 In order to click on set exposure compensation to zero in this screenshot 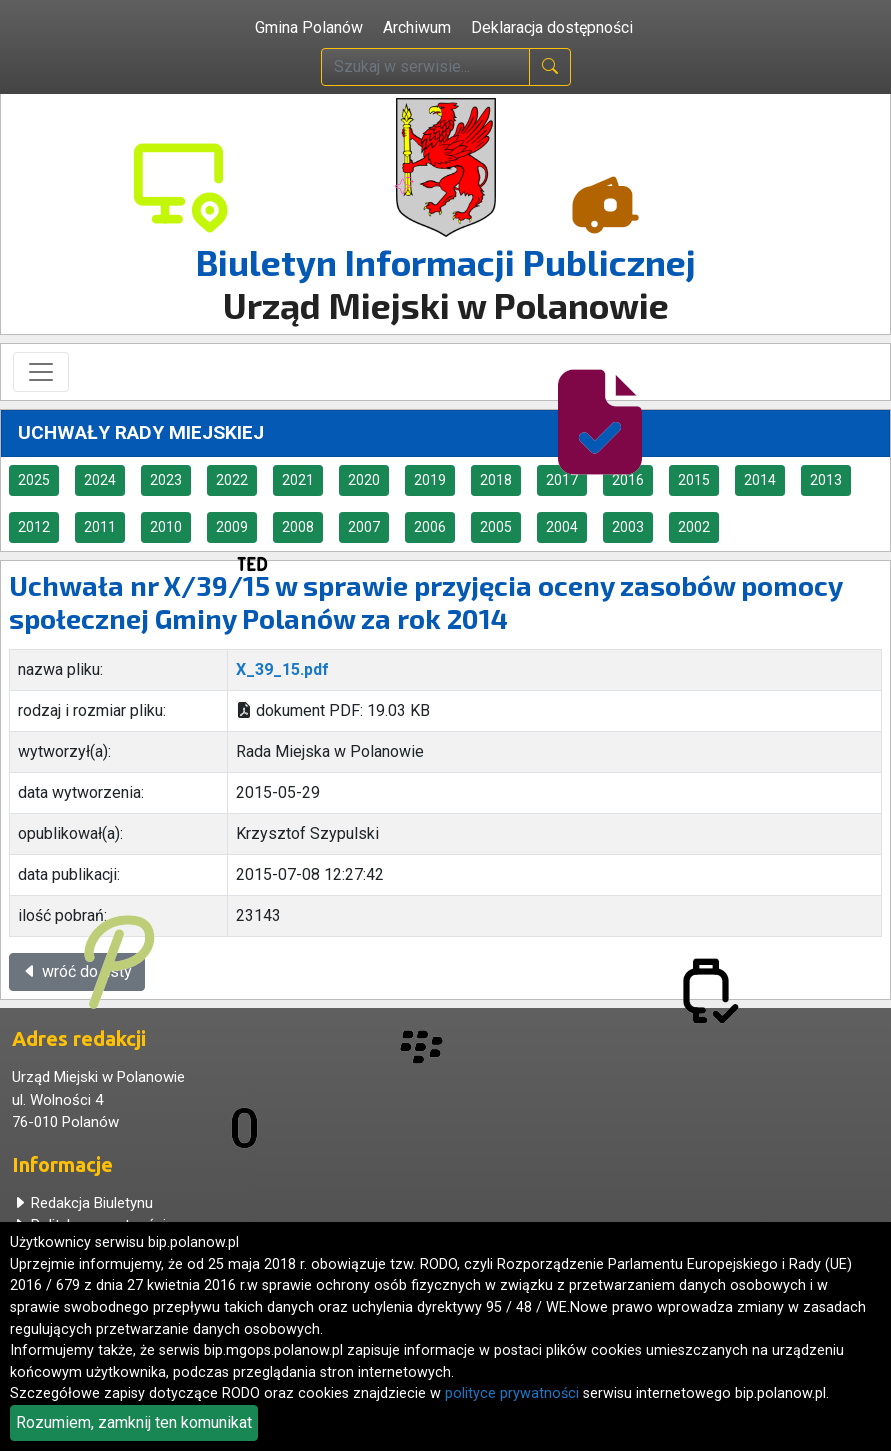, I will do `click(244, 1129)`.